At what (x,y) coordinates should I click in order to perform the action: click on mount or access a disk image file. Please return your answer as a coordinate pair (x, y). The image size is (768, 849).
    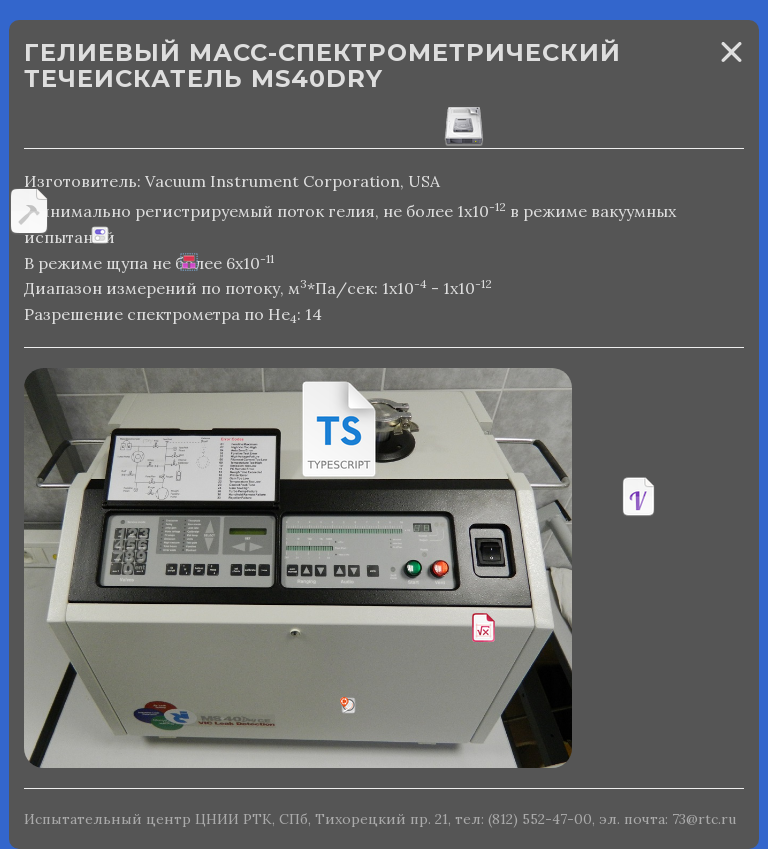
    Looking at the image, I should click on (463, 125).